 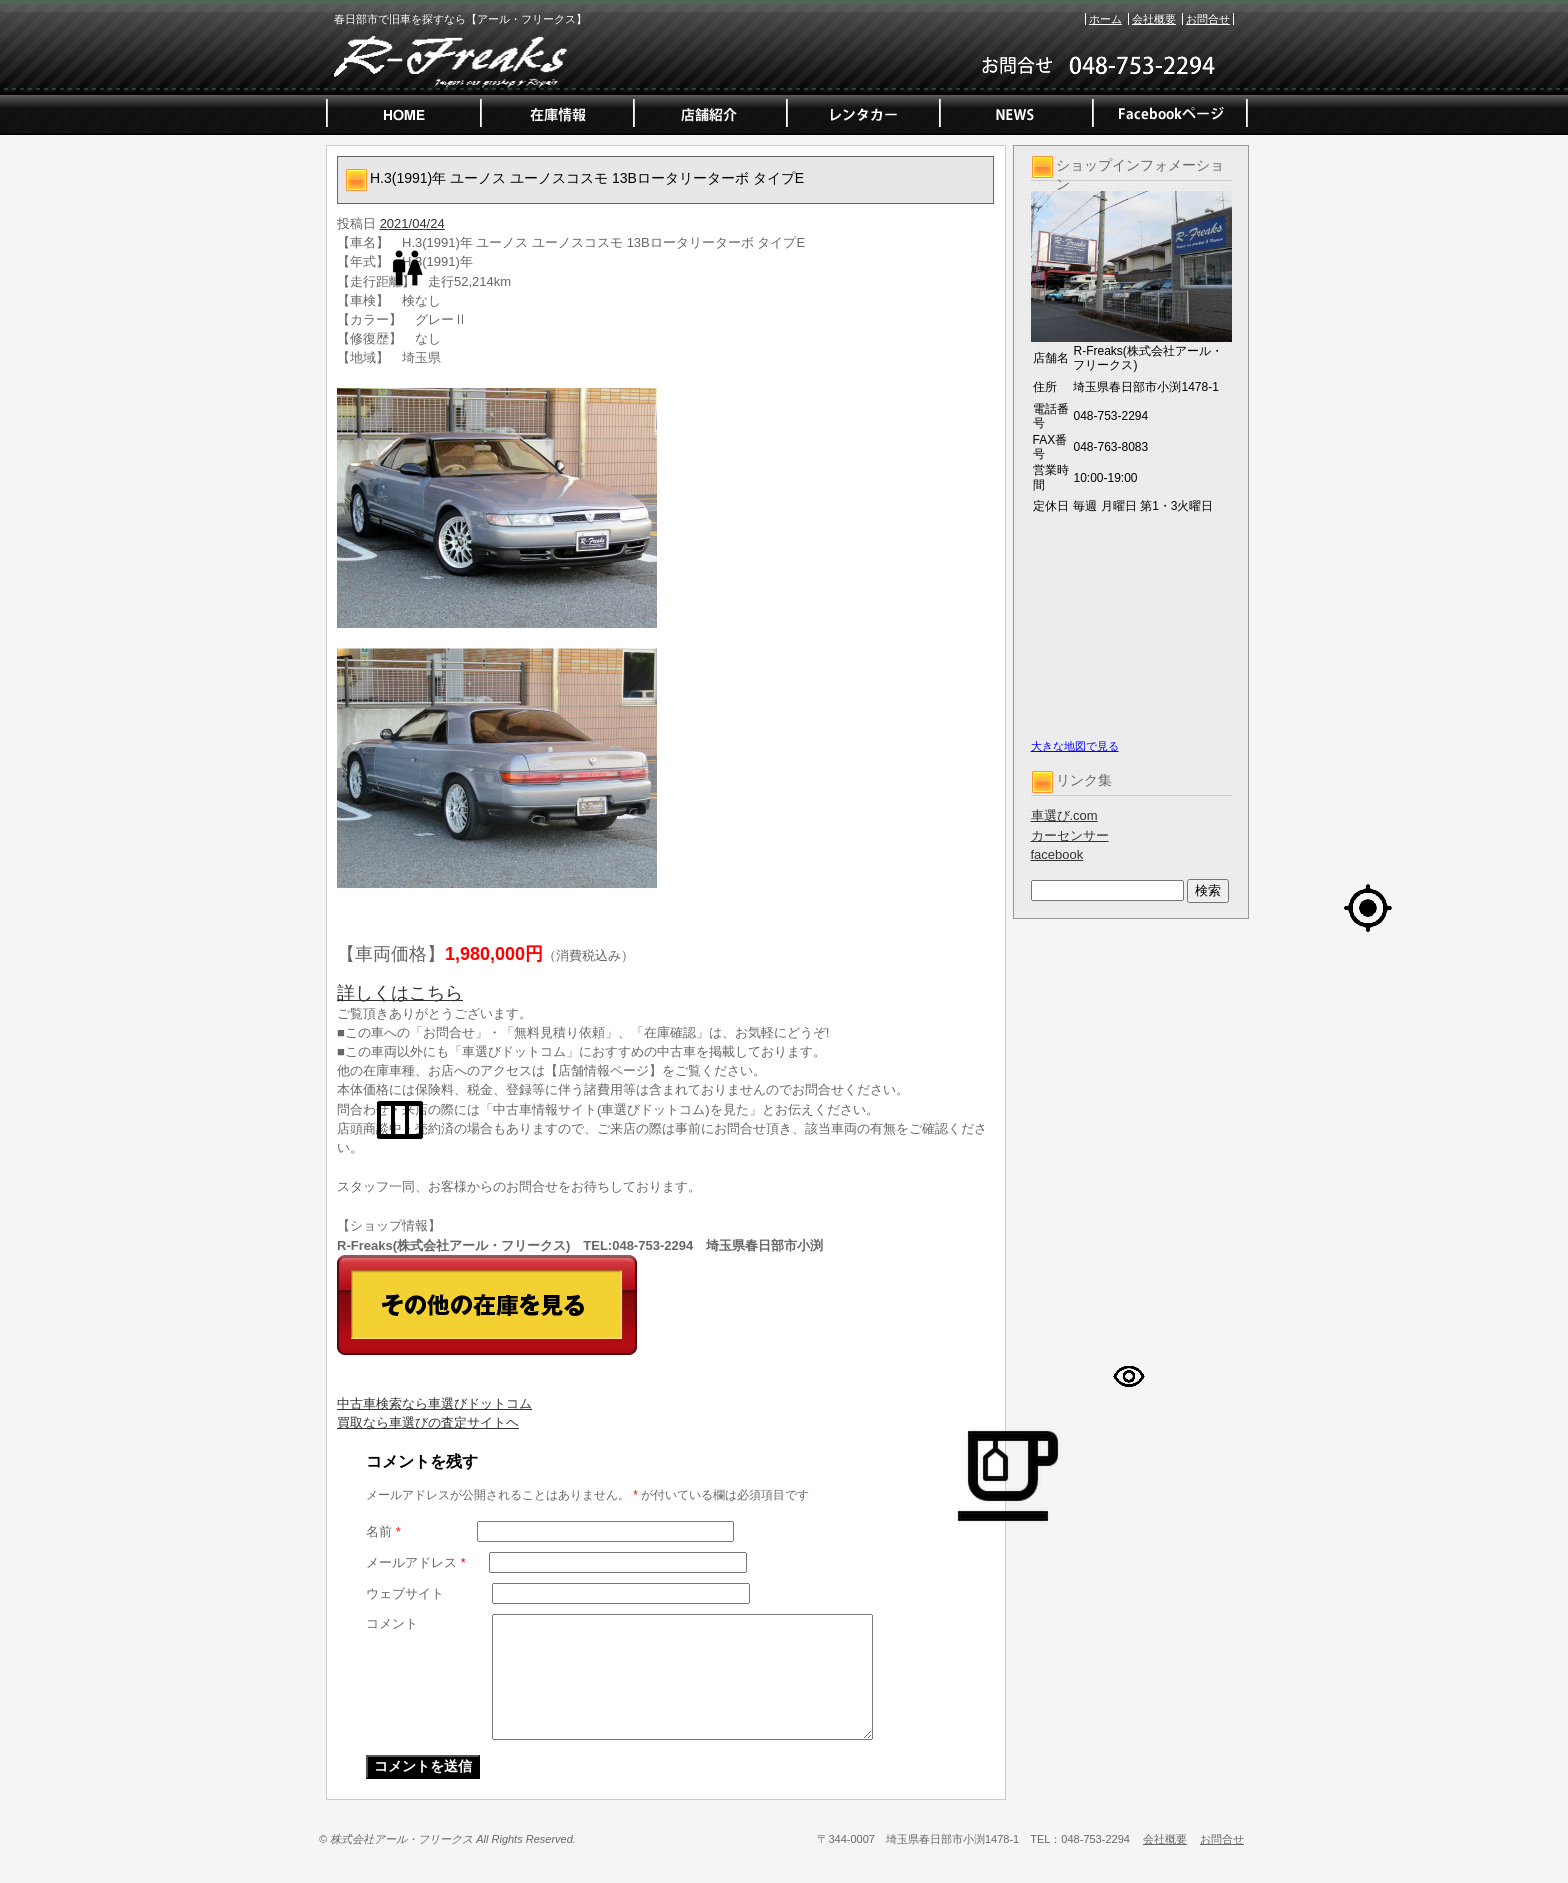 What do you see at coordinates (1129, 1377) in the screenshot?
I see `toggle visibility of an item` at bounding box center [1129, 1377].